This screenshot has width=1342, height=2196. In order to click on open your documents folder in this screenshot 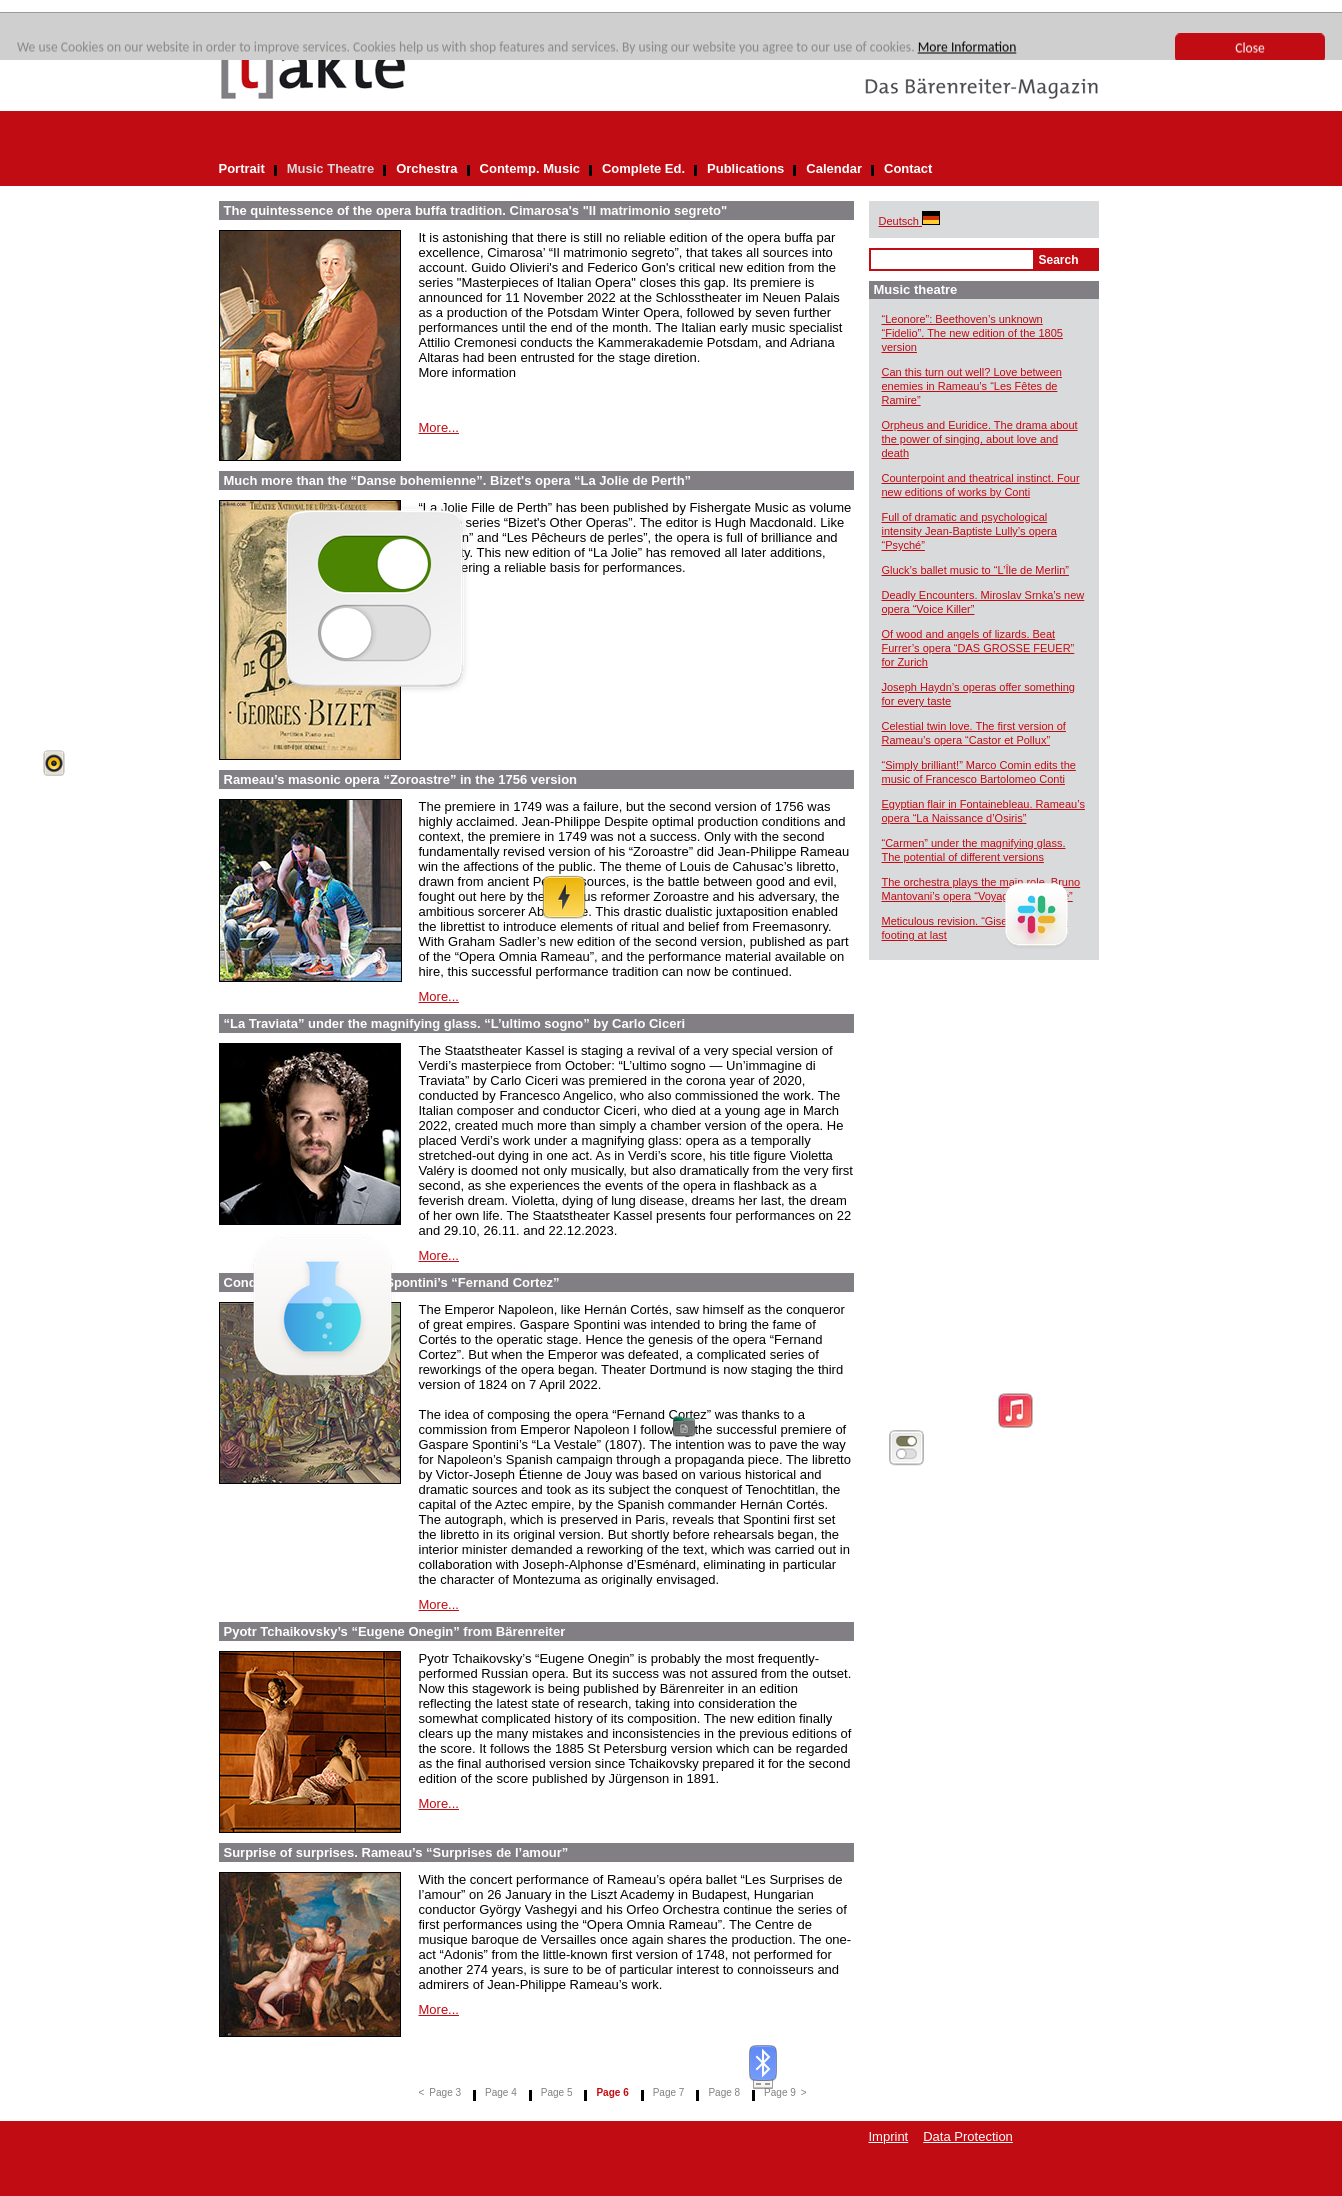, I will do `click(684, 1426)`.